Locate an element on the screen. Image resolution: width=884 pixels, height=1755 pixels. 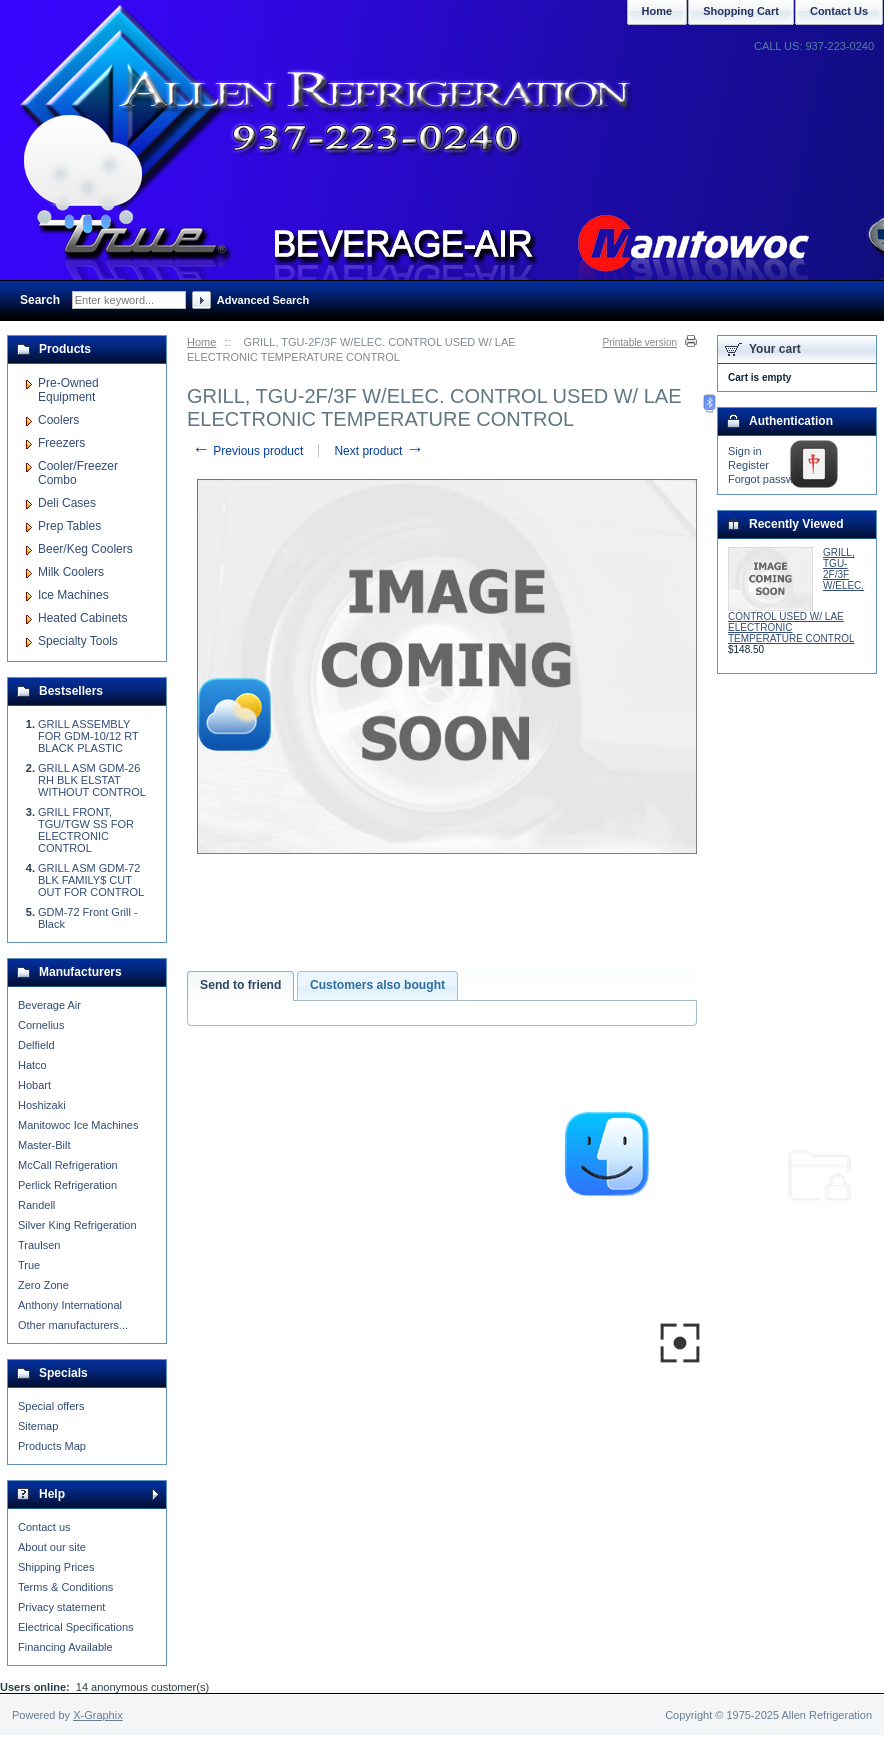
indicates mixed precipitation weather conditions is located at coordinates (83, 174).